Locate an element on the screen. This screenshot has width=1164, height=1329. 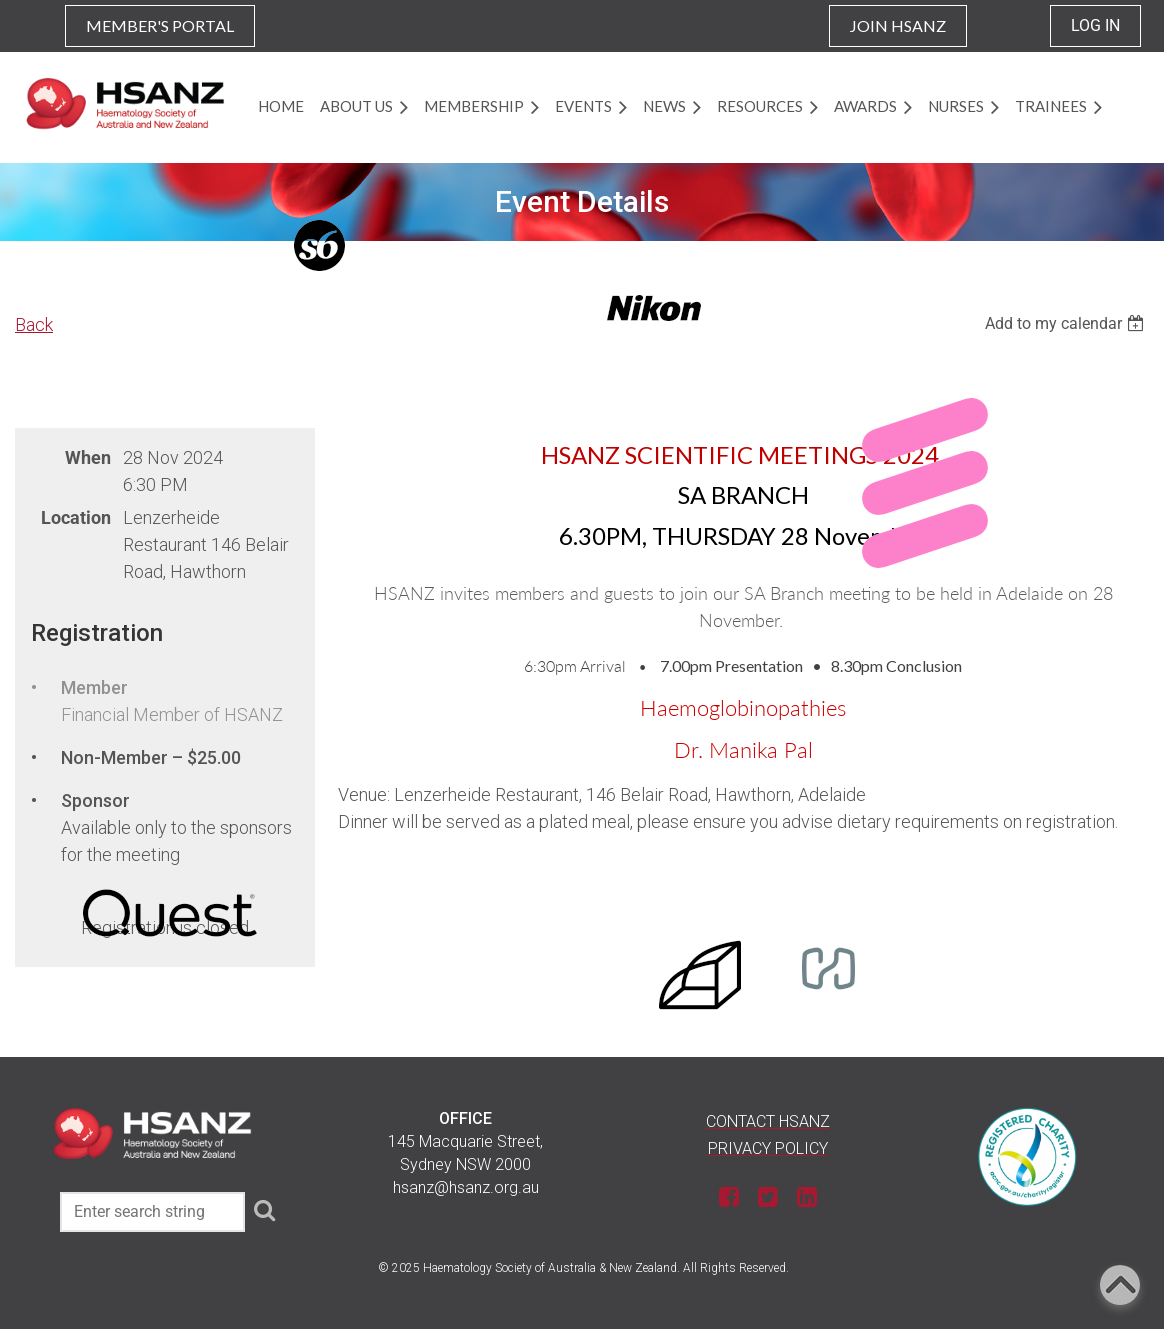
rollbar error monitoring service logo is located at coordinates (700, 975).